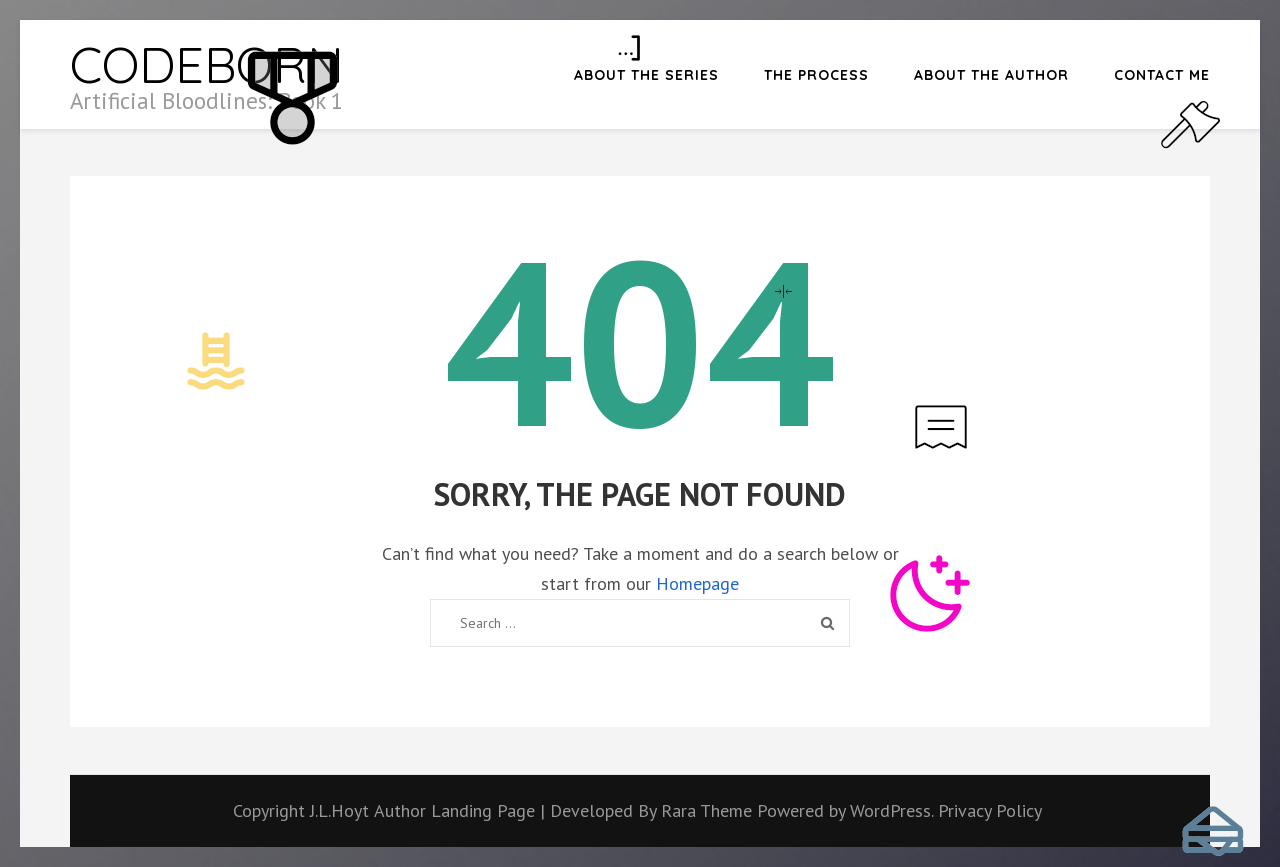 The height and width of the screenshot is (867, 1280). What do you see at coordinates (941, 427) in the screenshot?
I see `view purchase receipt or transaction history` at bounding box center [941, 427].